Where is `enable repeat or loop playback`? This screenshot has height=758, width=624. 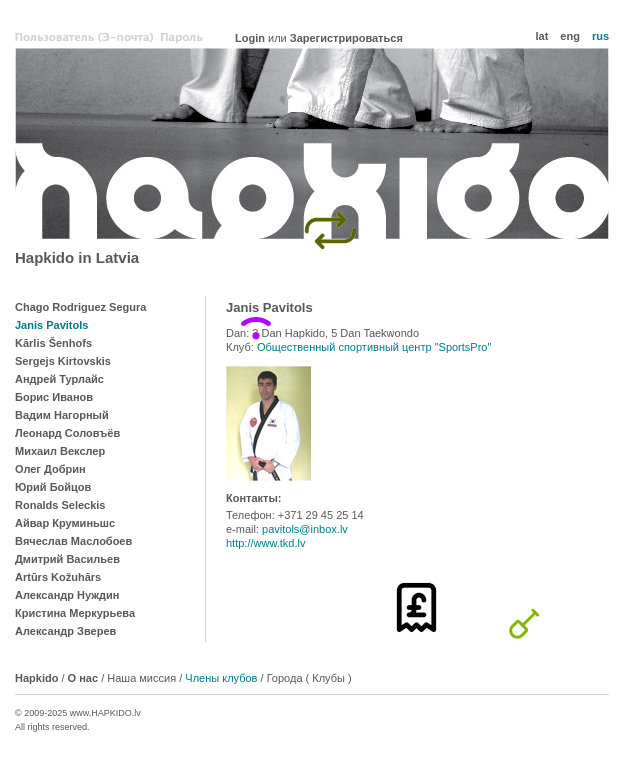 enable repeat or loop playback is located at coordinates (330, 230).